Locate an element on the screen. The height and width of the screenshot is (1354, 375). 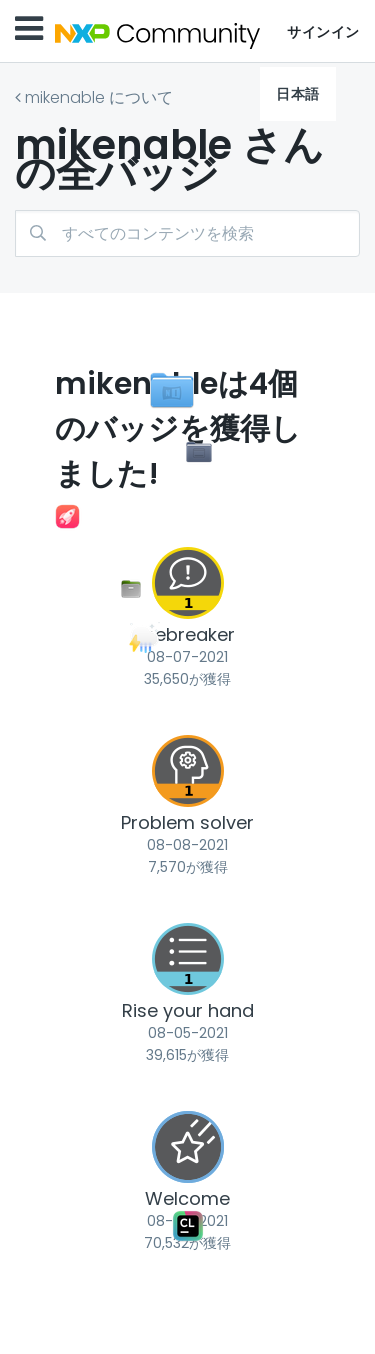
launch the games app is located at coordinates (67, 516).